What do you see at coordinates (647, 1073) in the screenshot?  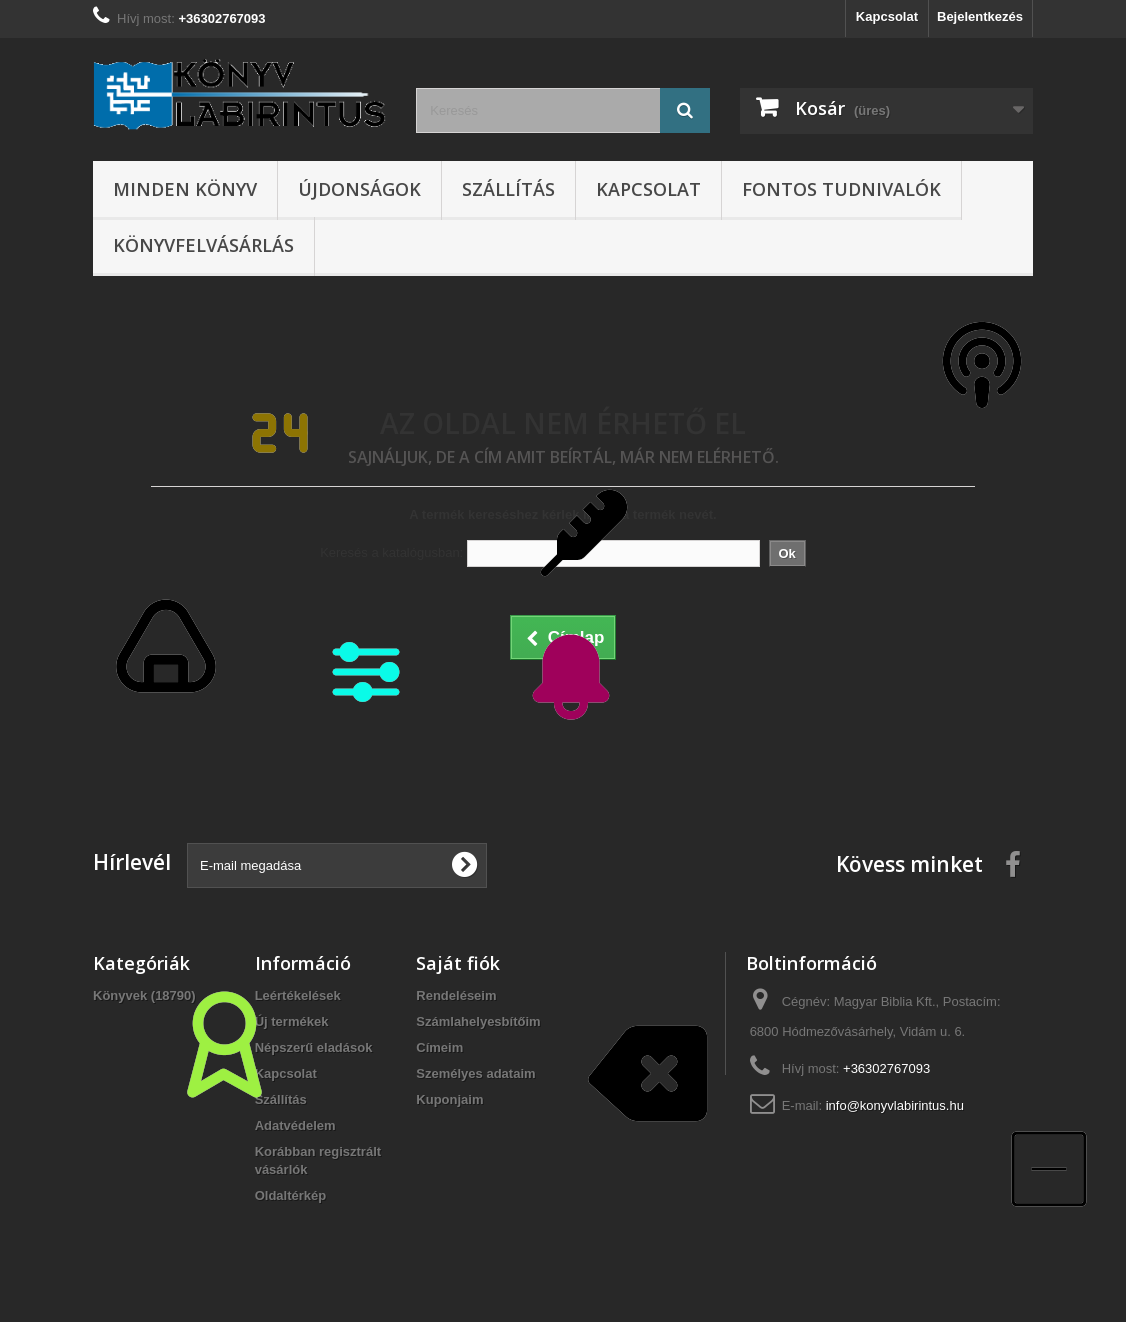 I see `delete the previous character` at bounding box center [647, 1073].